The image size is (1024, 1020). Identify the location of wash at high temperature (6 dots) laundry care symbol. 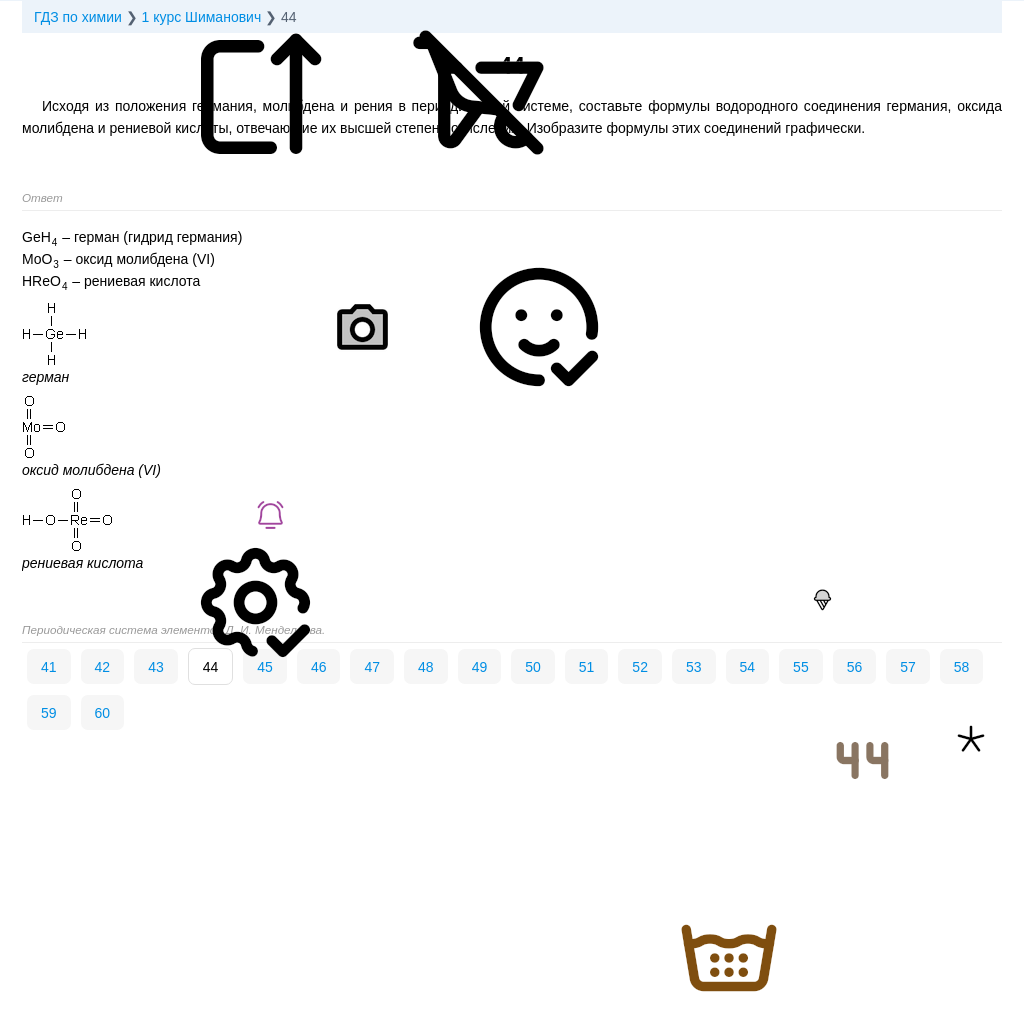
(729, 958).